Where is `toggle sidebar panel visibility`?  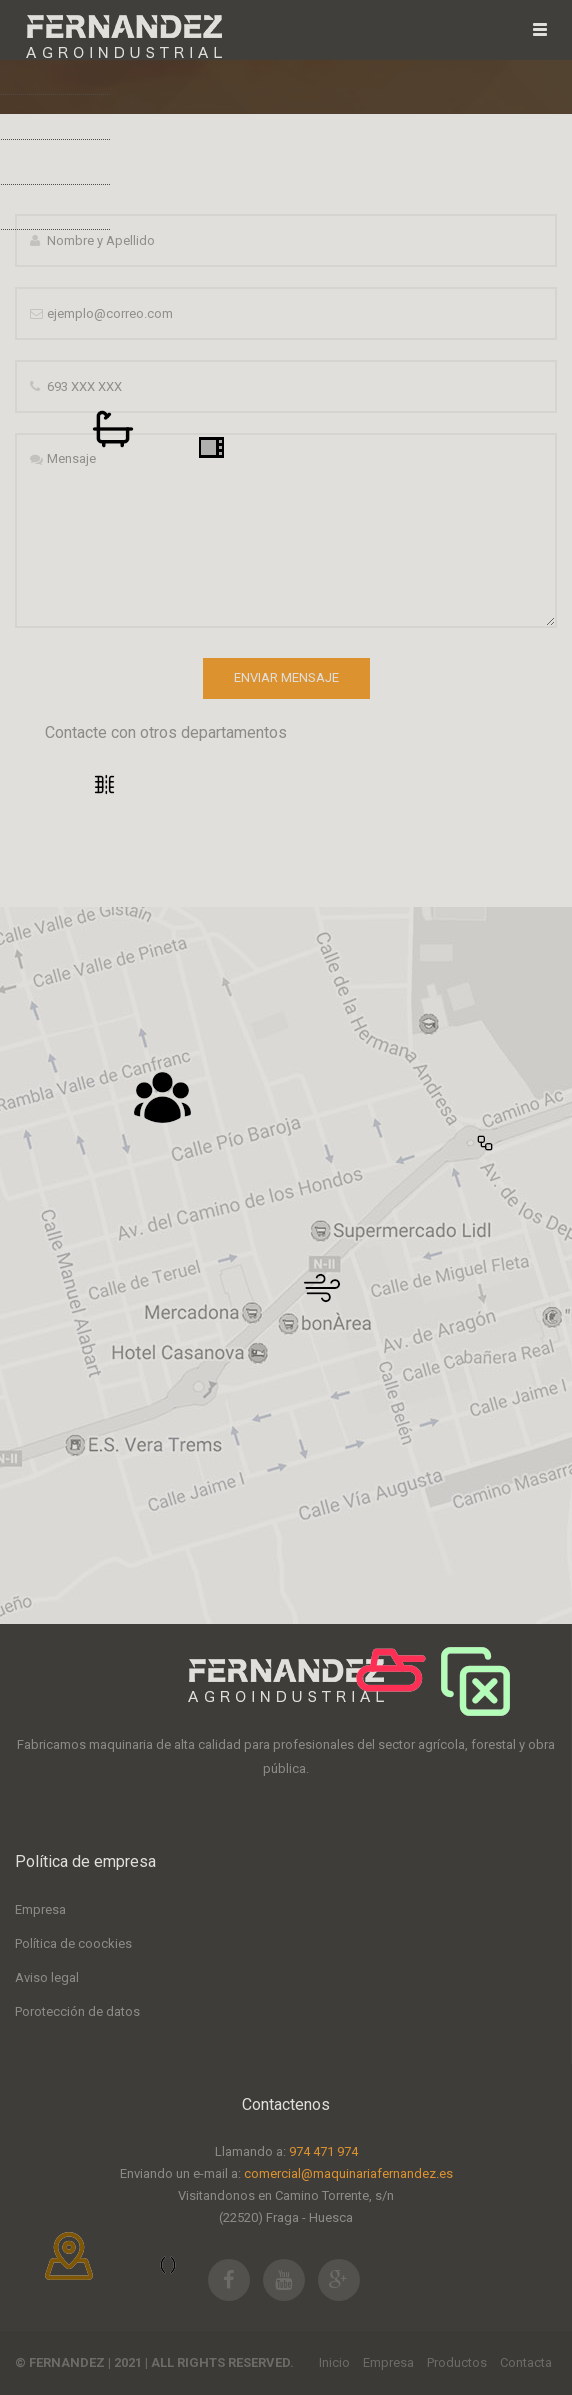 toggle sidebar panel visibility is located at coordinates (211, 447).